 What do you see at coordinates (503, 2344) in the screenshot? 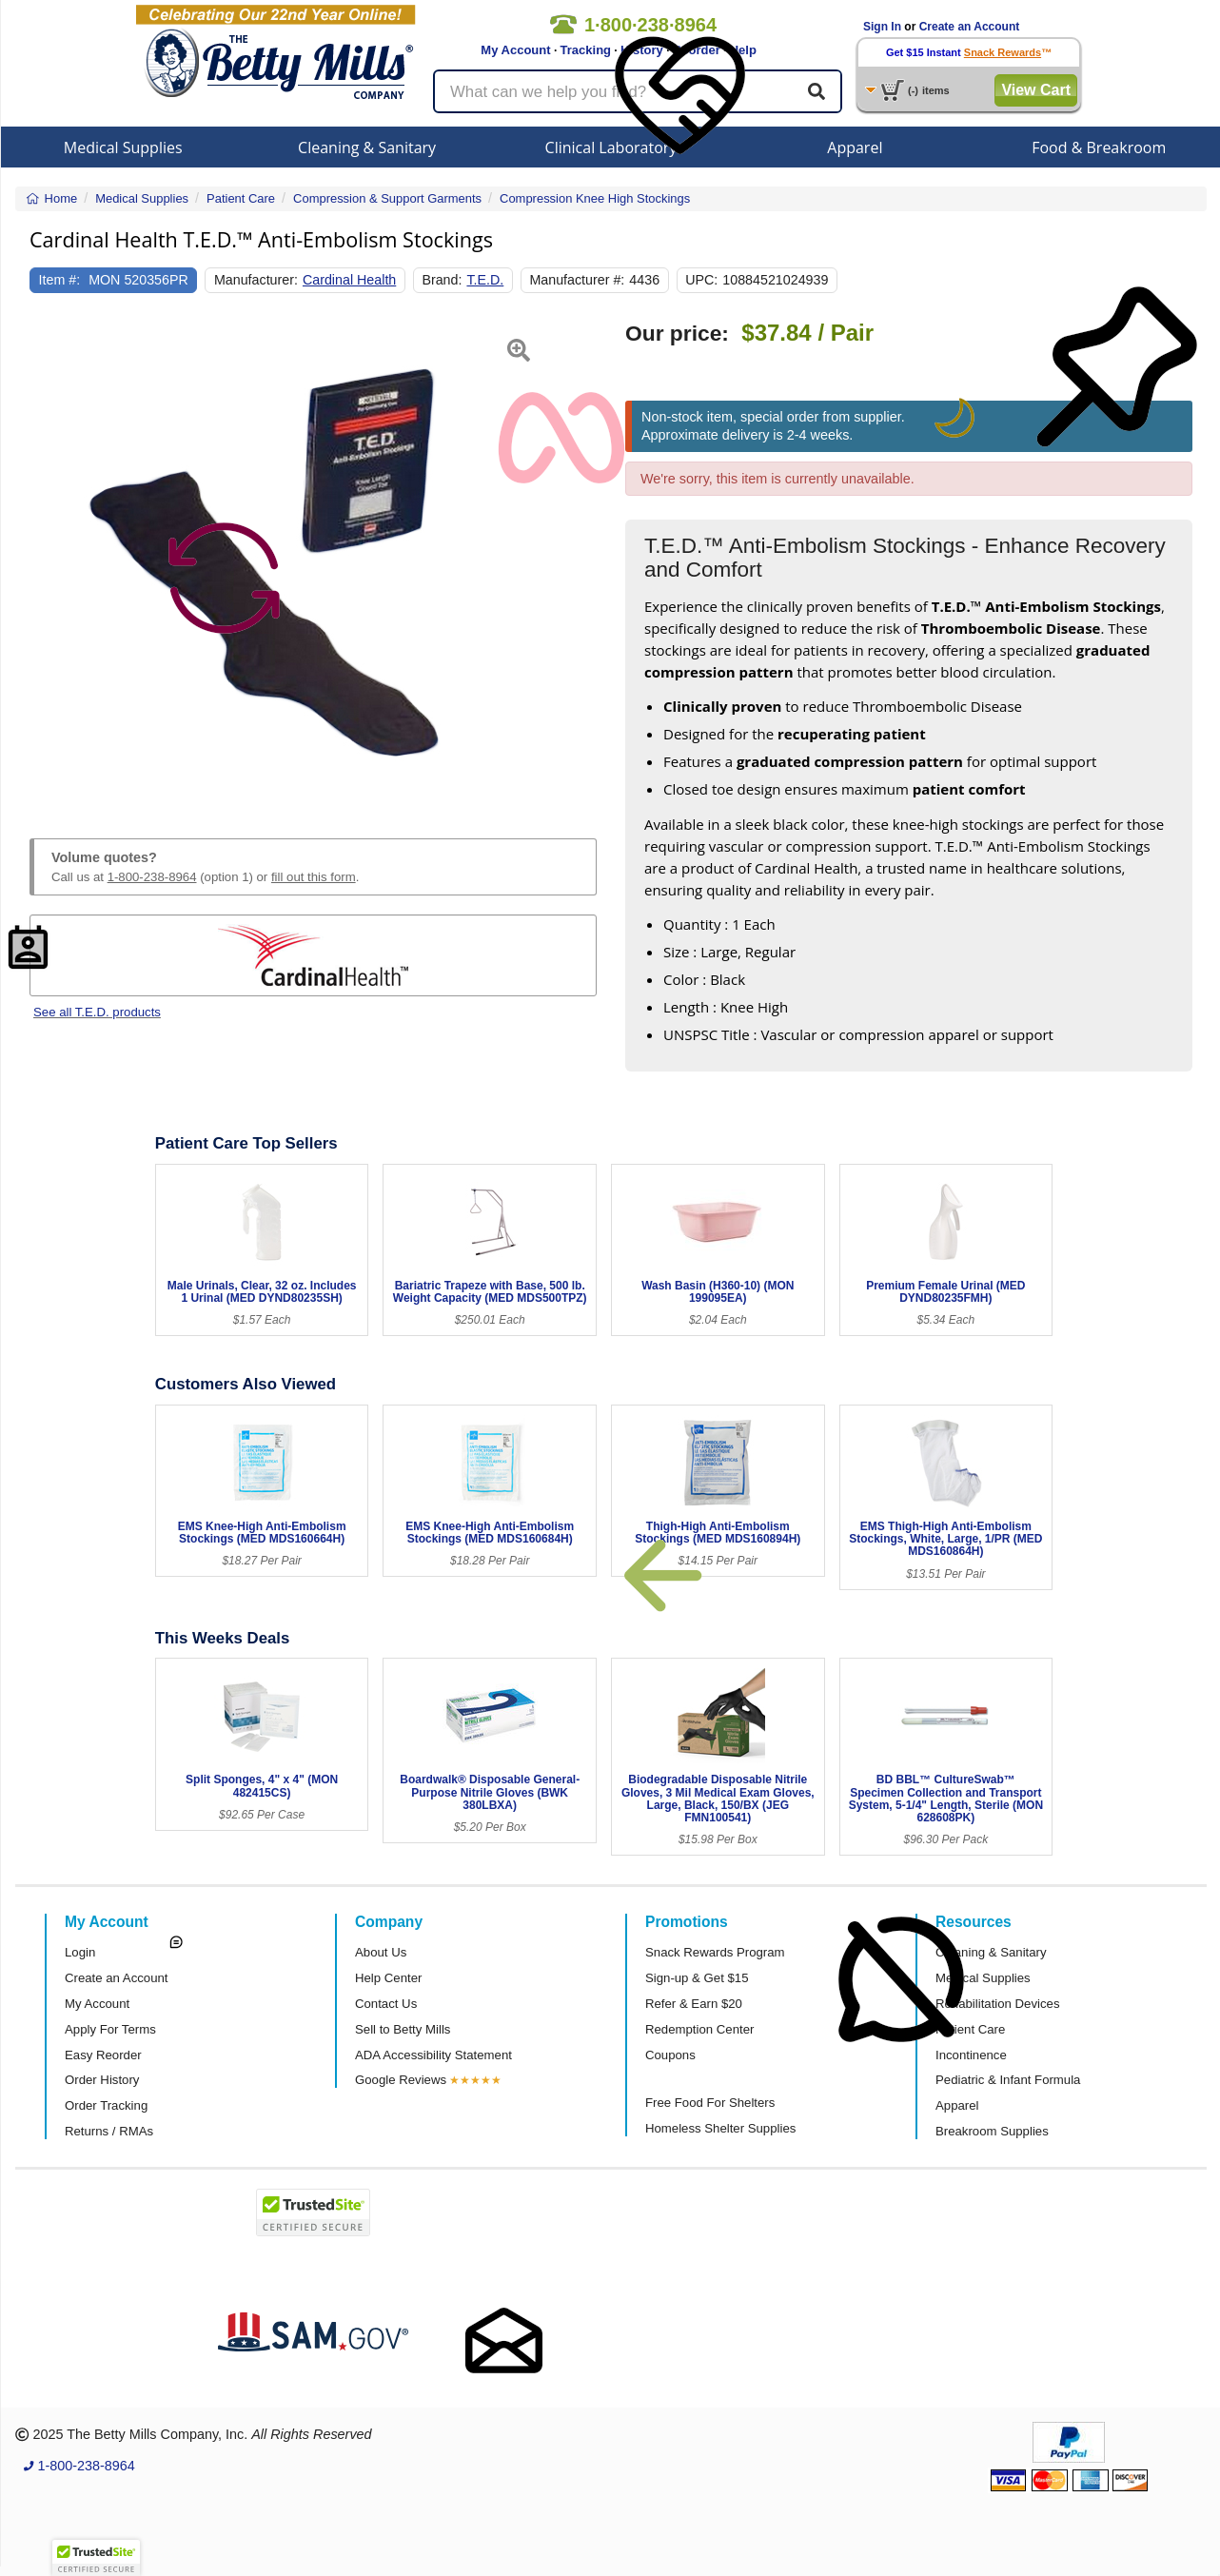
I see `mark message as read` at bounding box center [503, 2344].